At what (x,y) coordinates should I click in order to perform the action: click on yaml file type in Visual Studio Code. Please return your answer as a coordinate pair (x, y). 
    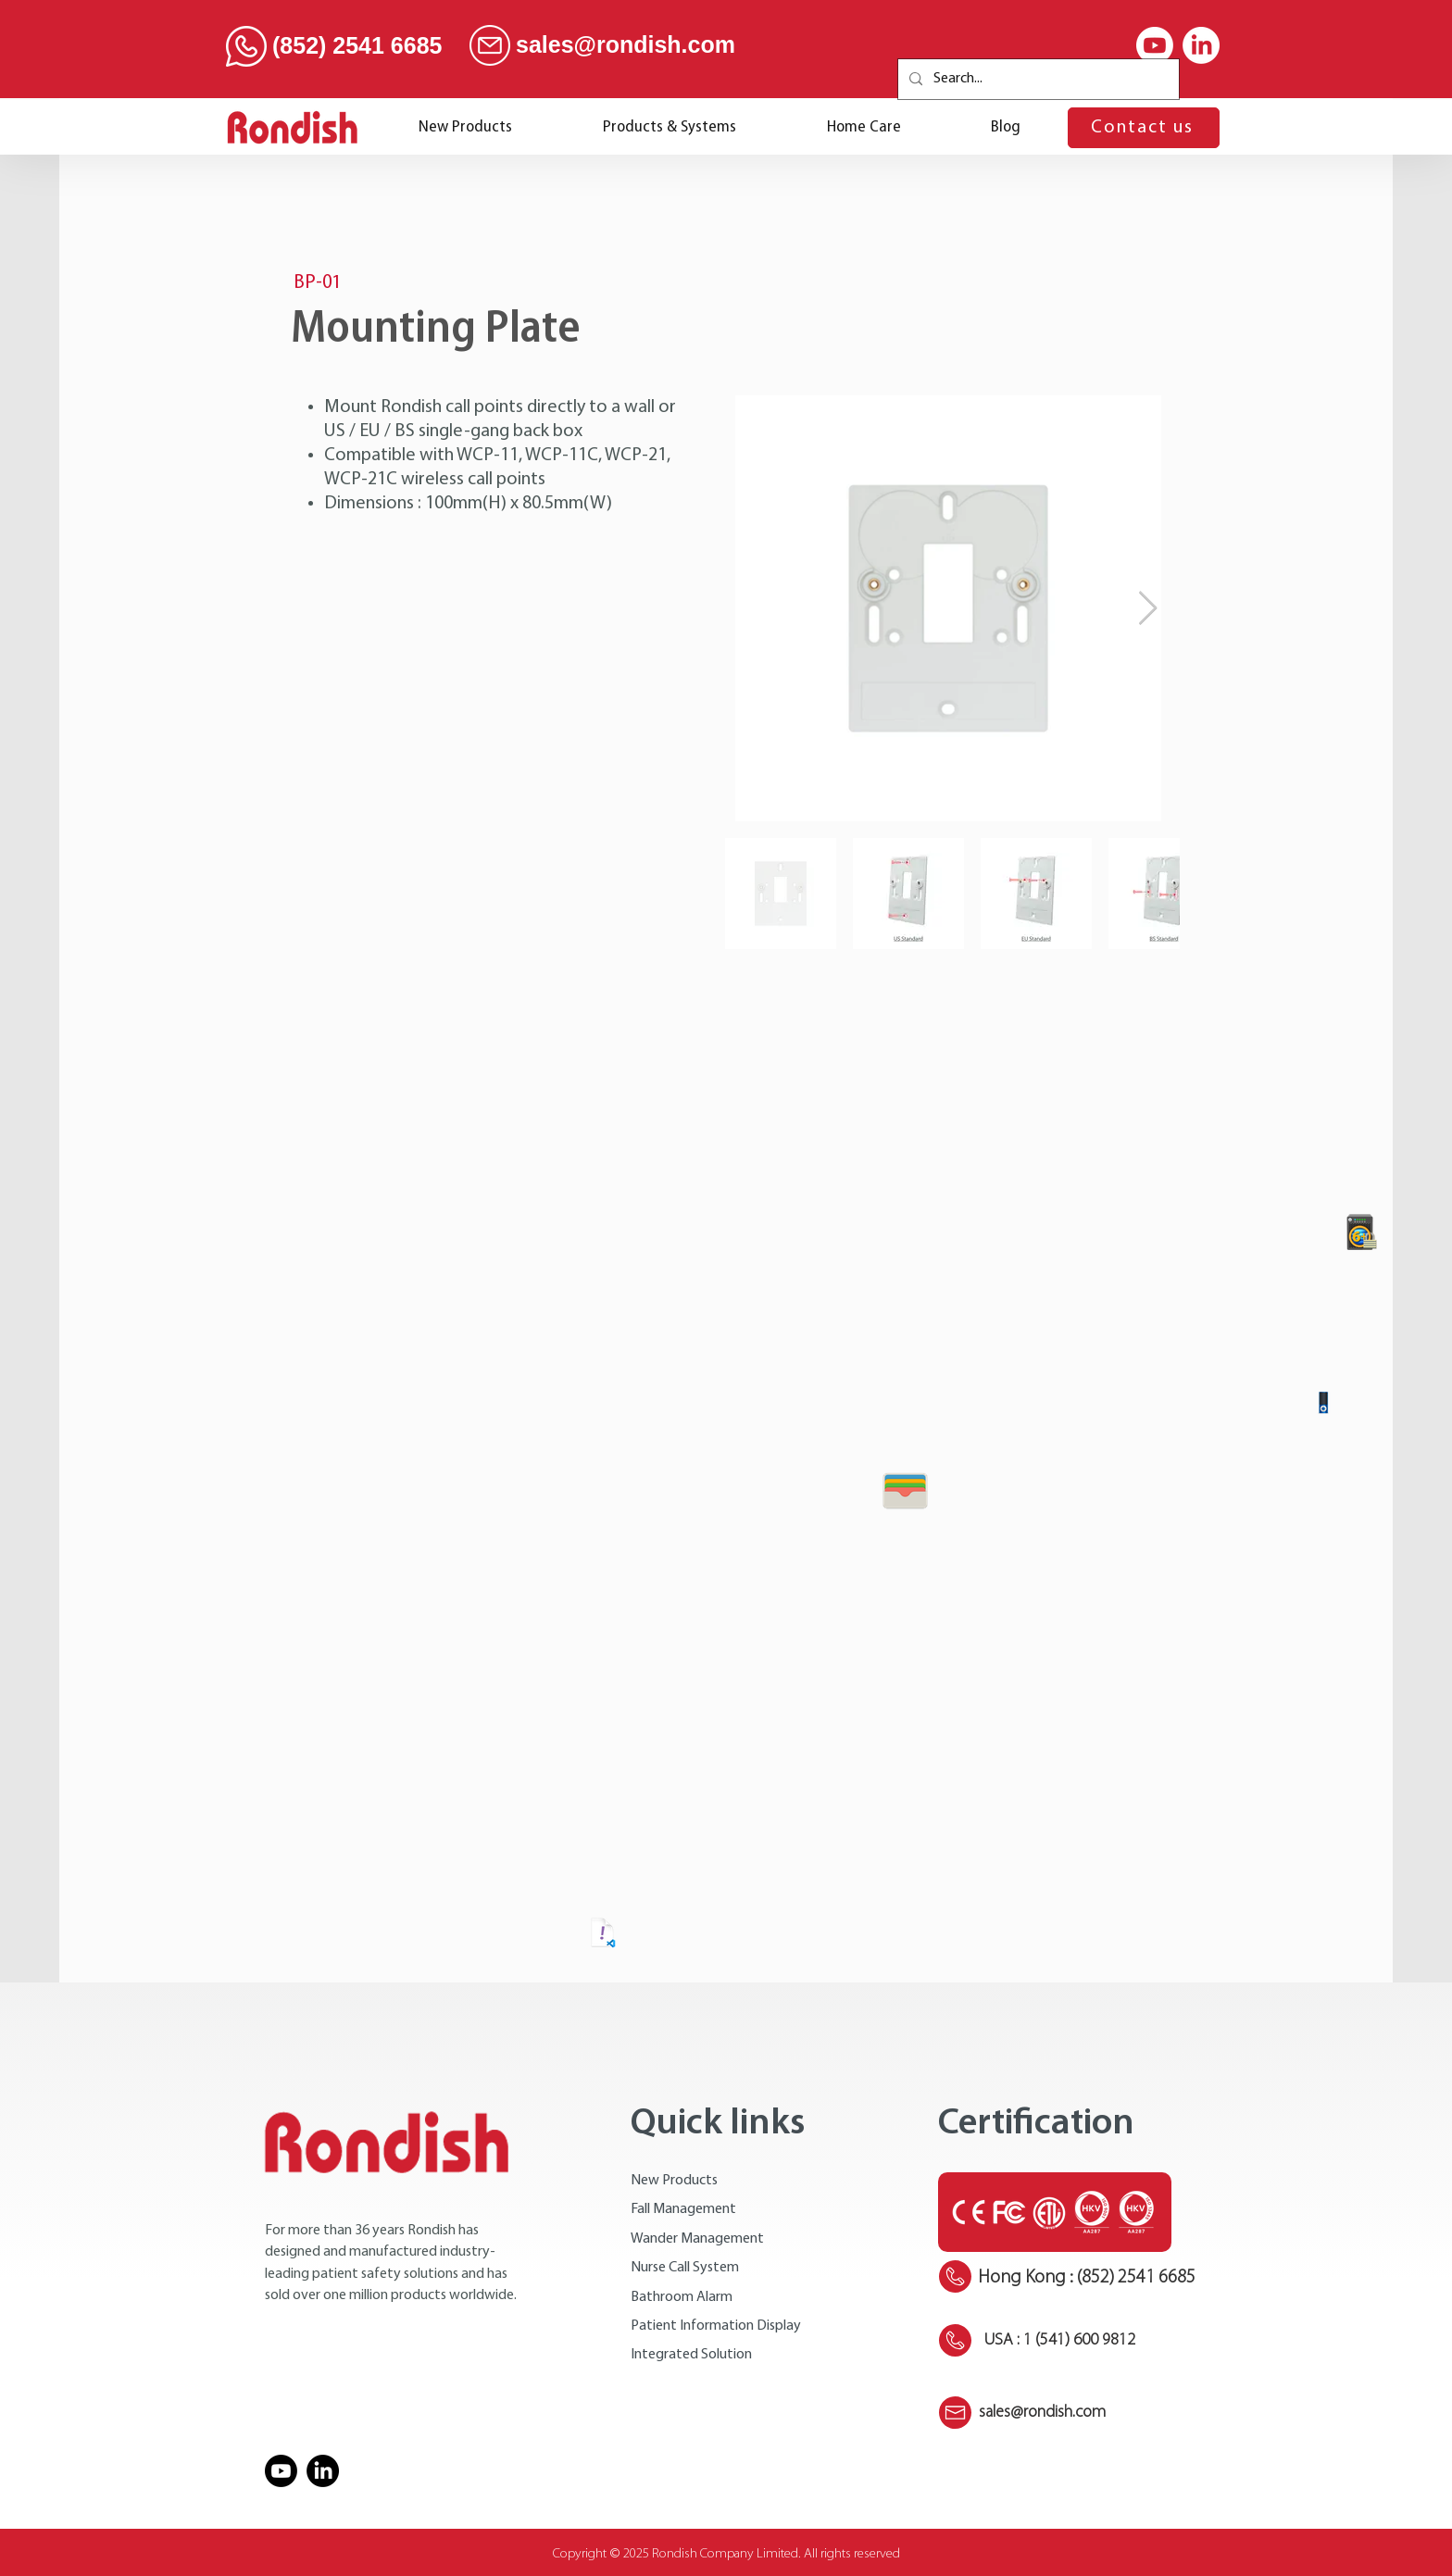
    Looking at the image, I should click on (602, 1932).